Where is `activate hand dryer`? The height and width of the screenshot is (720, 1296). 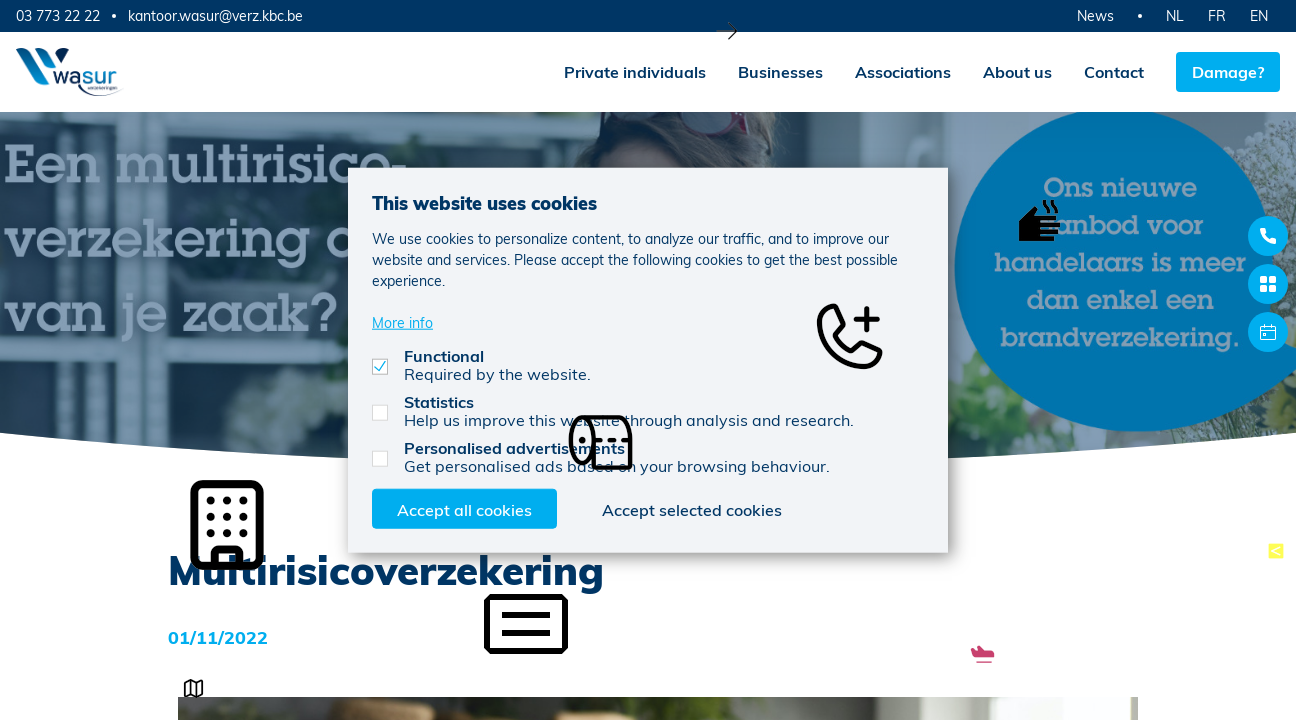
activate hand dryer is located at coordinates (1040, 219).